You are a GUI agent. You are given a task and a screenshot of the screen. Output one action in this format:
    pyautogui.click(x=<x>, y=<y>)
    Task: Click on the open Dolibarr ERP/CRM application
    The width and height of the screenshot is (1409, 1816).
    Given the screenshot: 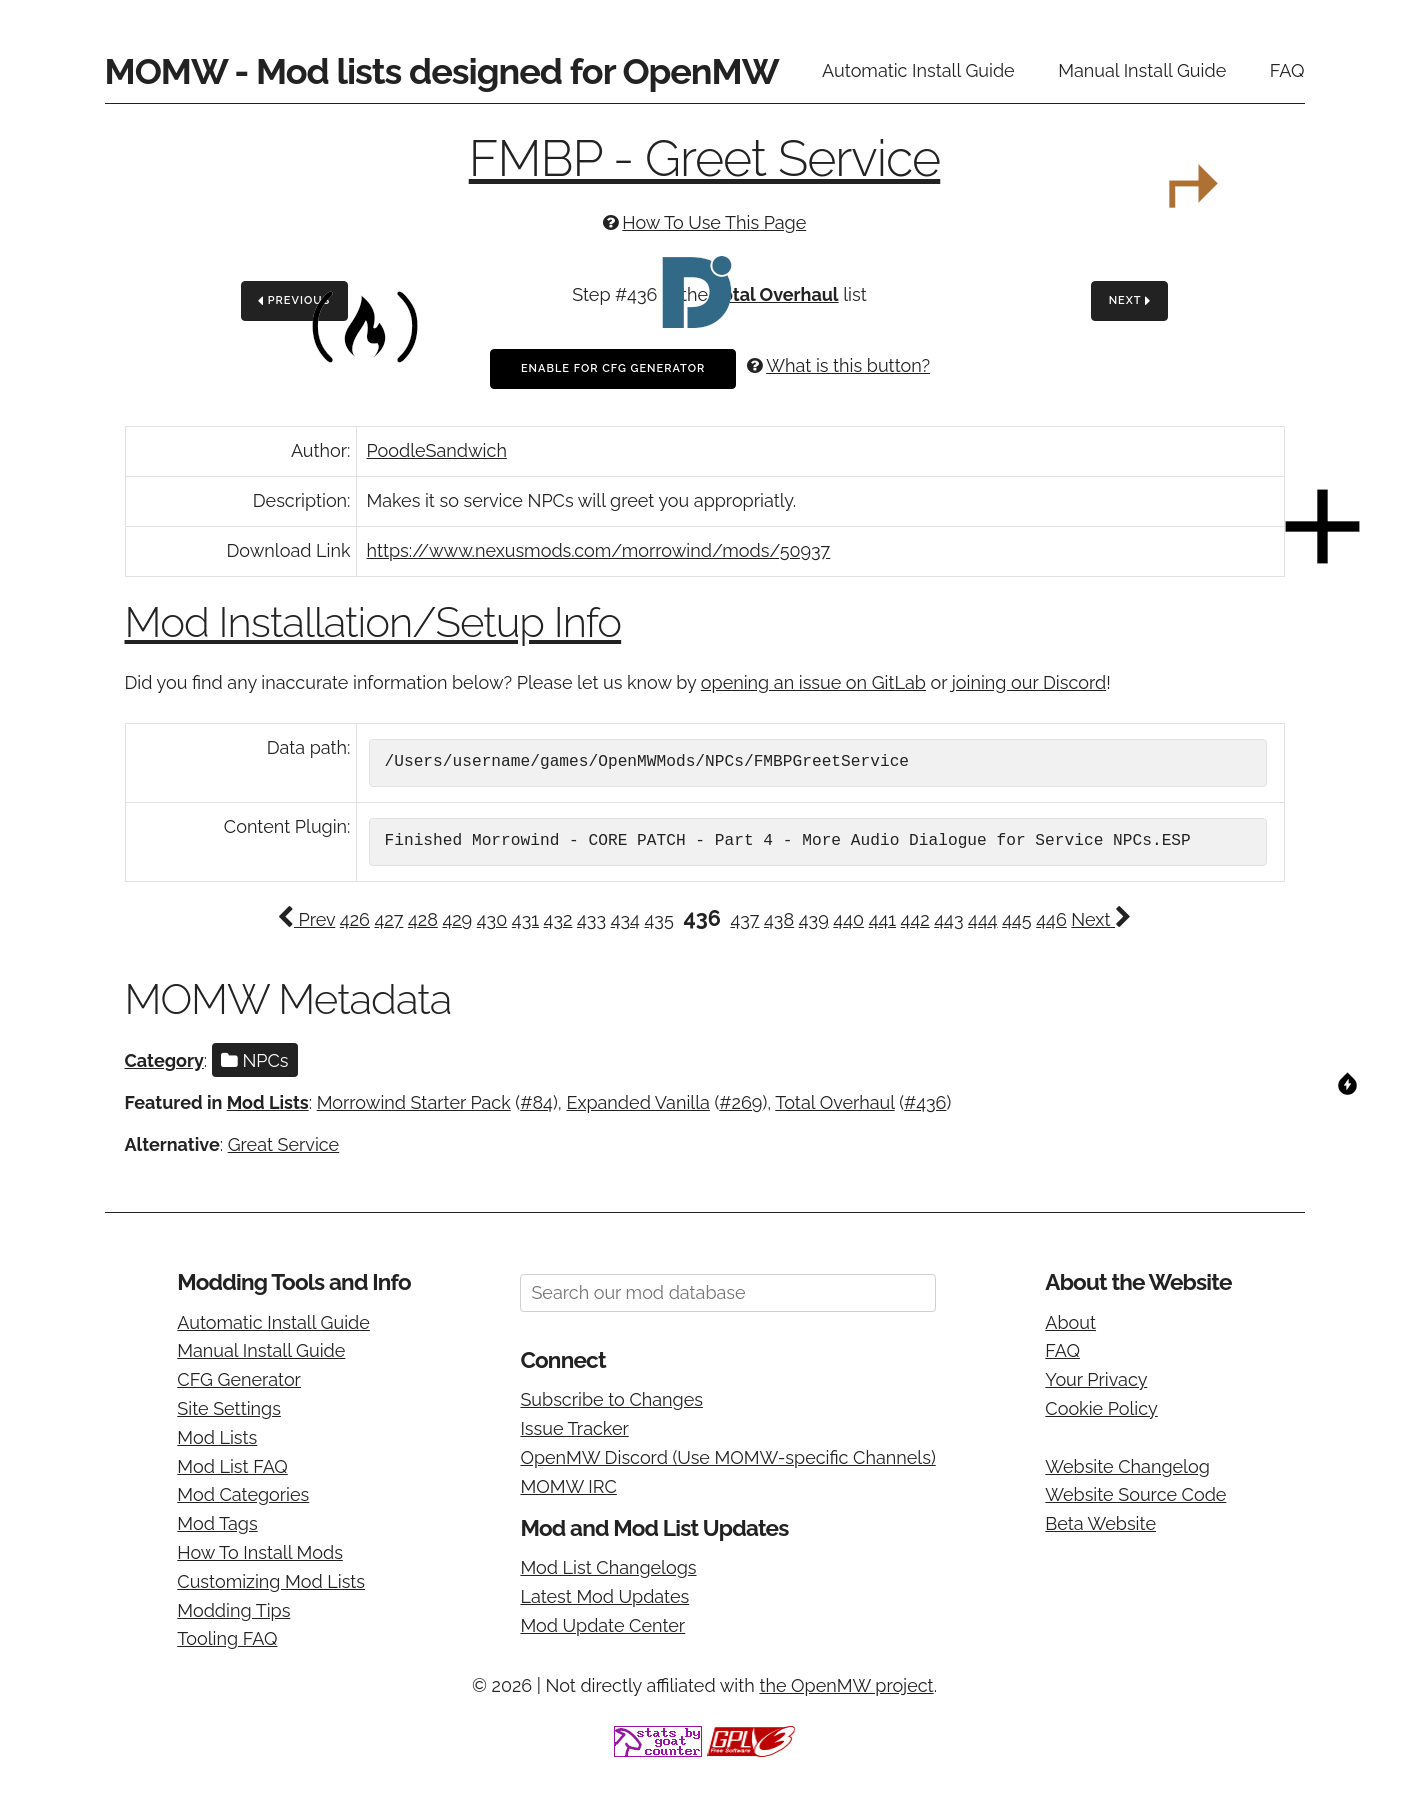 What is the action you would take?
    pyautogui.click(x=697, y=292)
    